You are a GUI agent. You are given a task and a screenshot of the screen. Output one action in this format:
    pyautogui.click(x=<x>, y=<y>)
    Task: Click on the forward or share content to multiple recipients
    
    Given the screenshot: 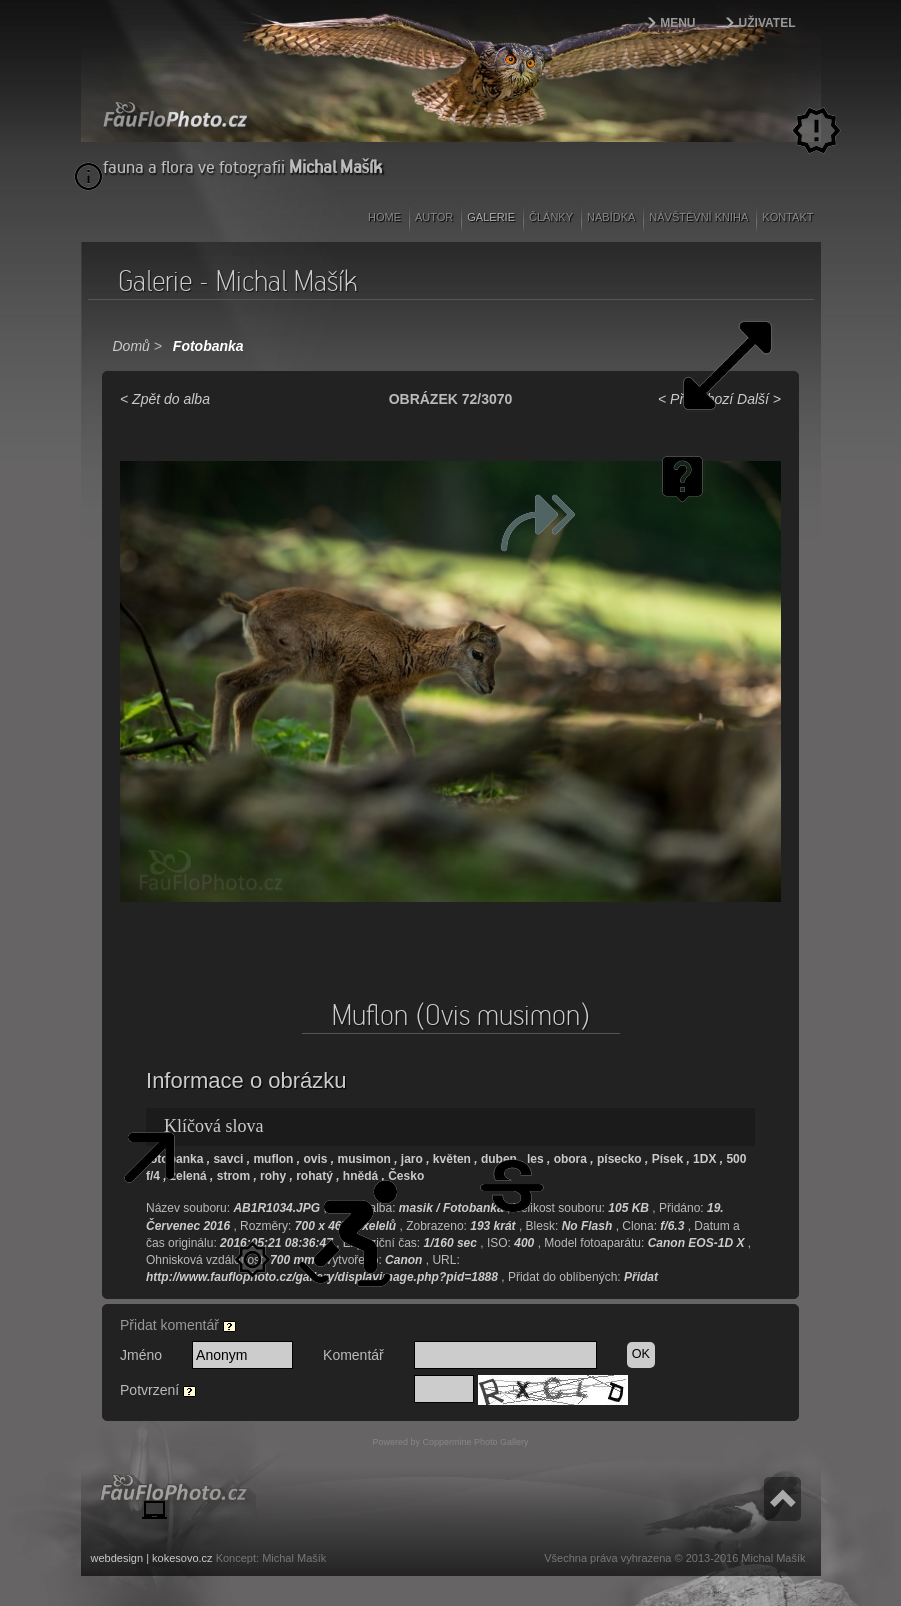 What is the action you would take?
    pyautogui.click(x=538, y=523)
    